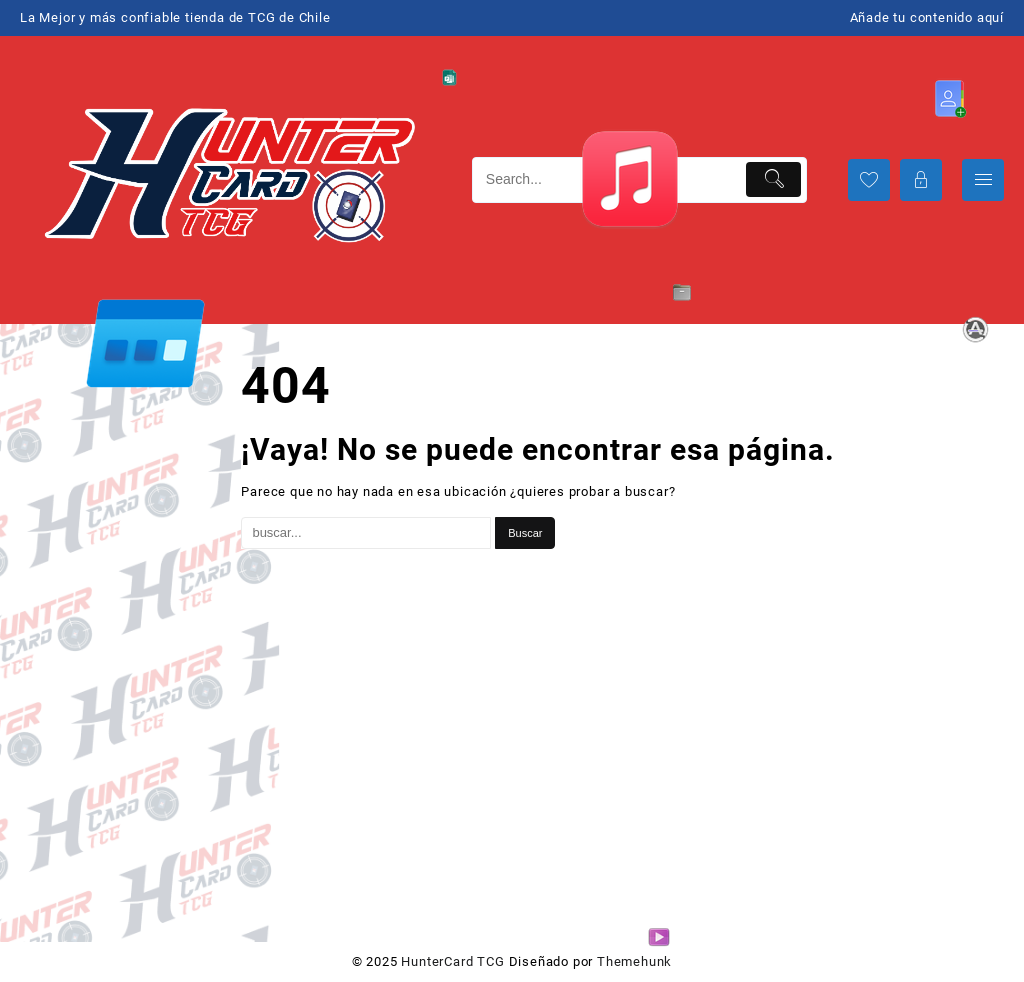  Describe the element at coordinates (145, 343) in the screenshot. I see `launch autoruns system utility` at that location.